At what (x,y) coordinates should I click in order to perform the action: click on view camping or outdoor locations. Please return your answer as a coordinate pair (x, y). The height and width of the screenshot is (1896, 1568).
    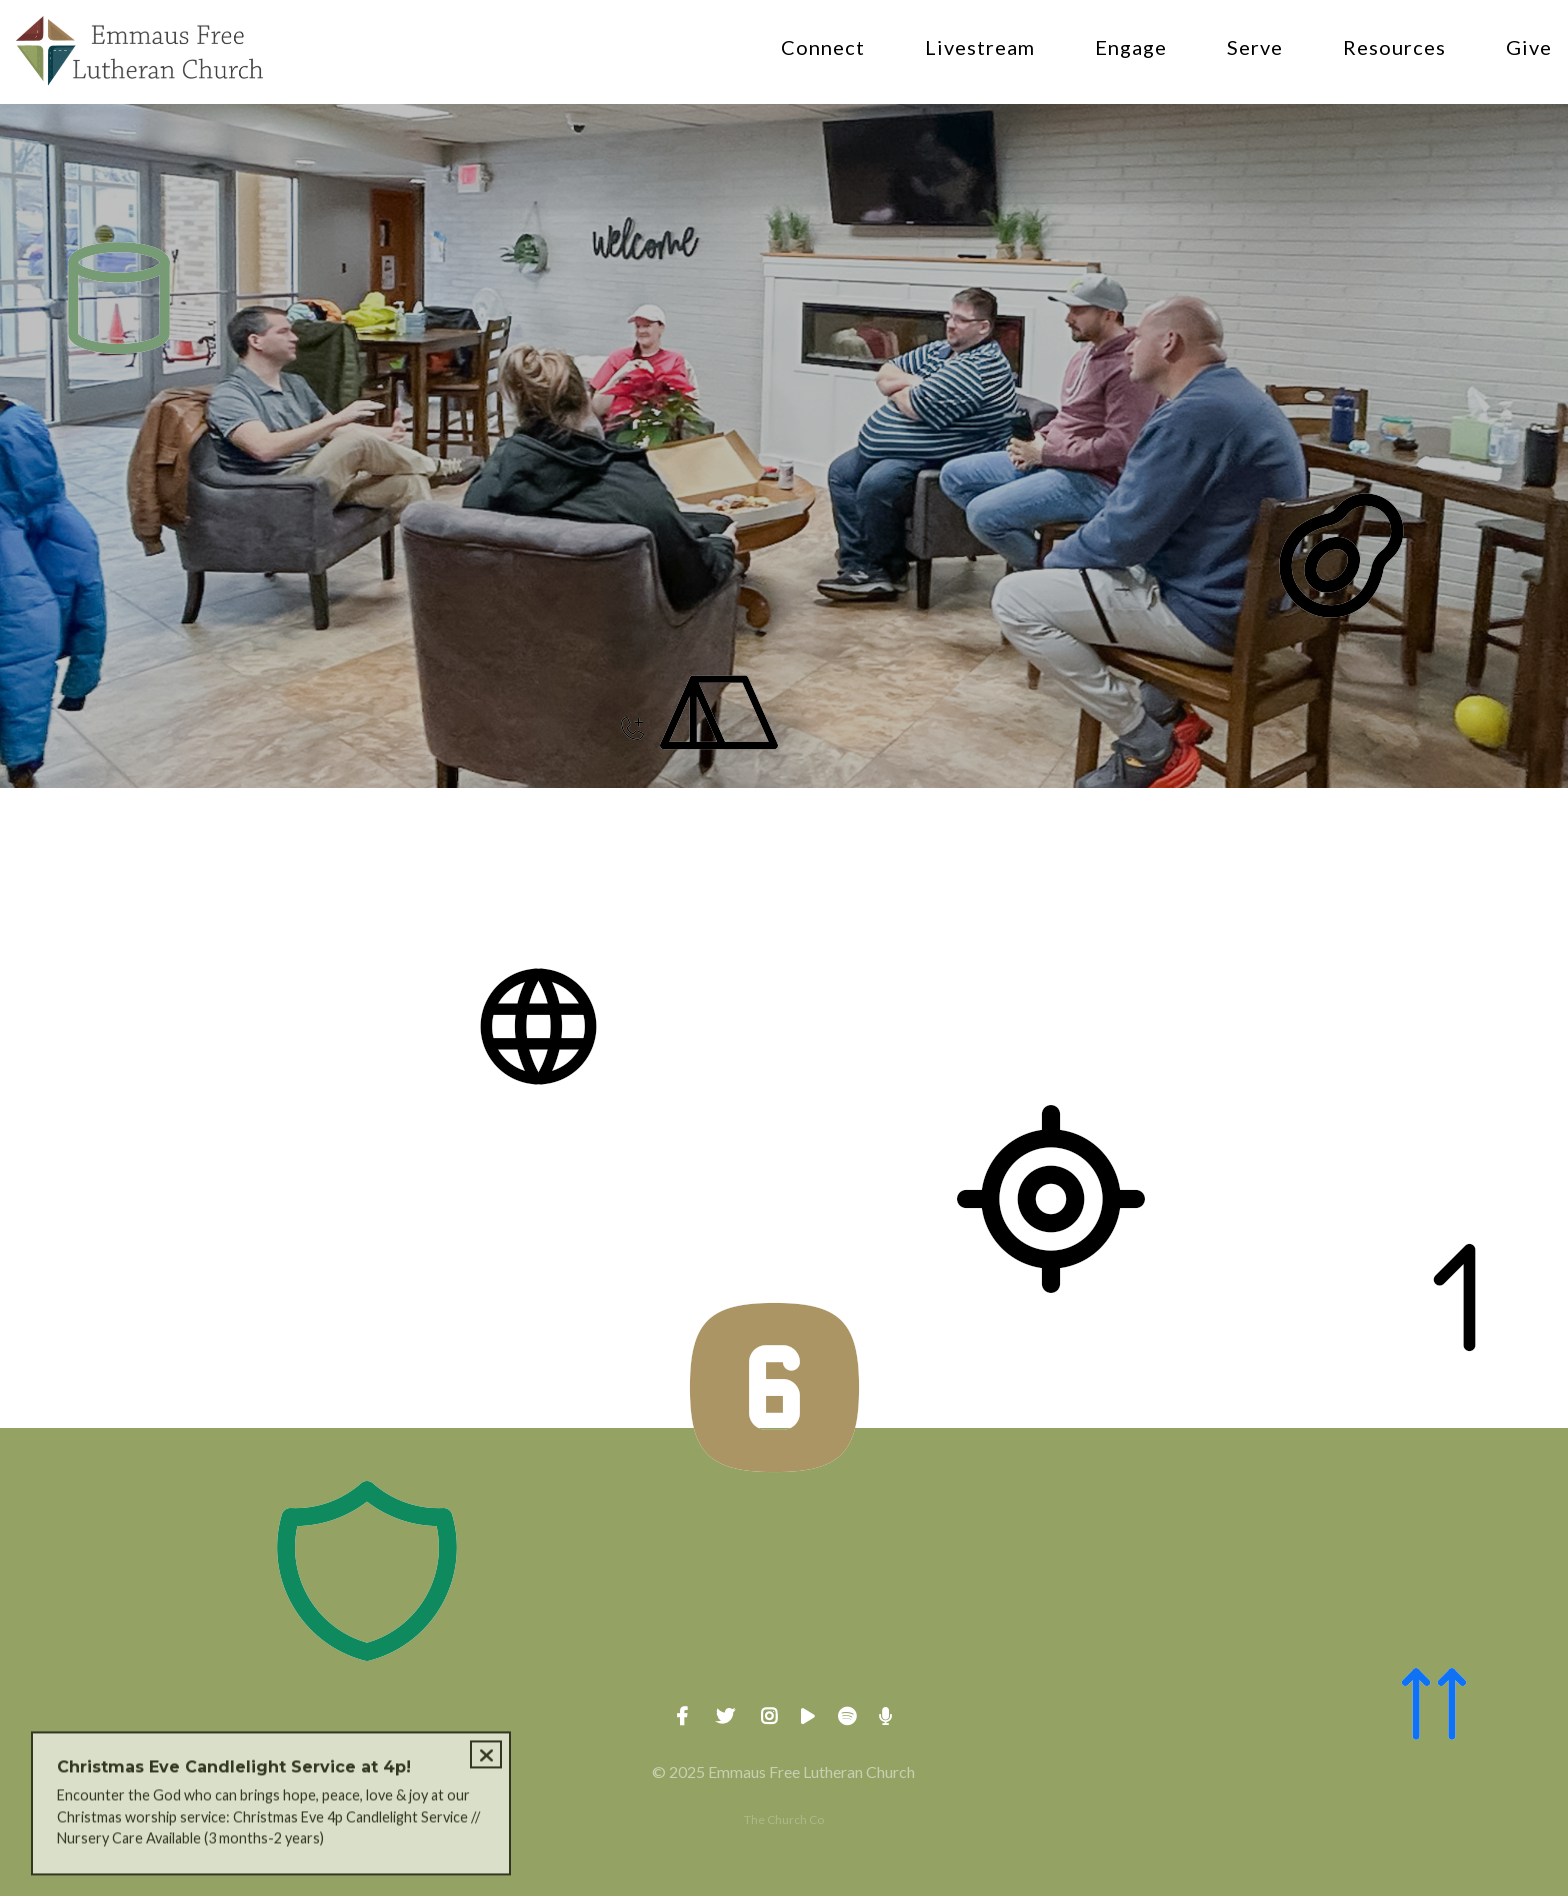
    Looking at the image, I should click on (719, 716).